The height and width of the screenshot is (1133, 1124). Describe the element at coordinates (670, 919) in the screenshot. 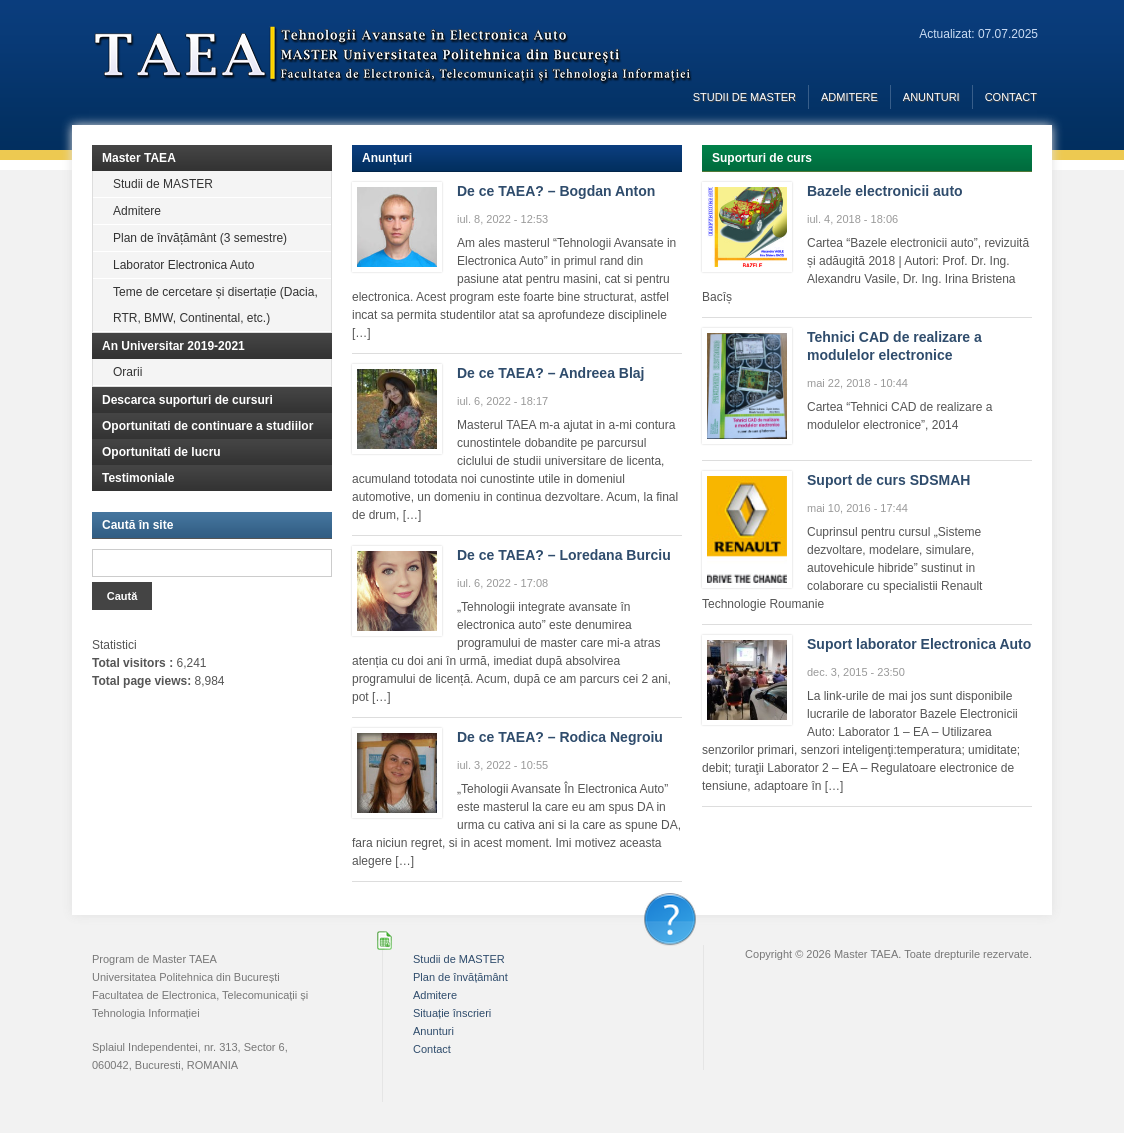

I see `access help documentation or support` at that location.